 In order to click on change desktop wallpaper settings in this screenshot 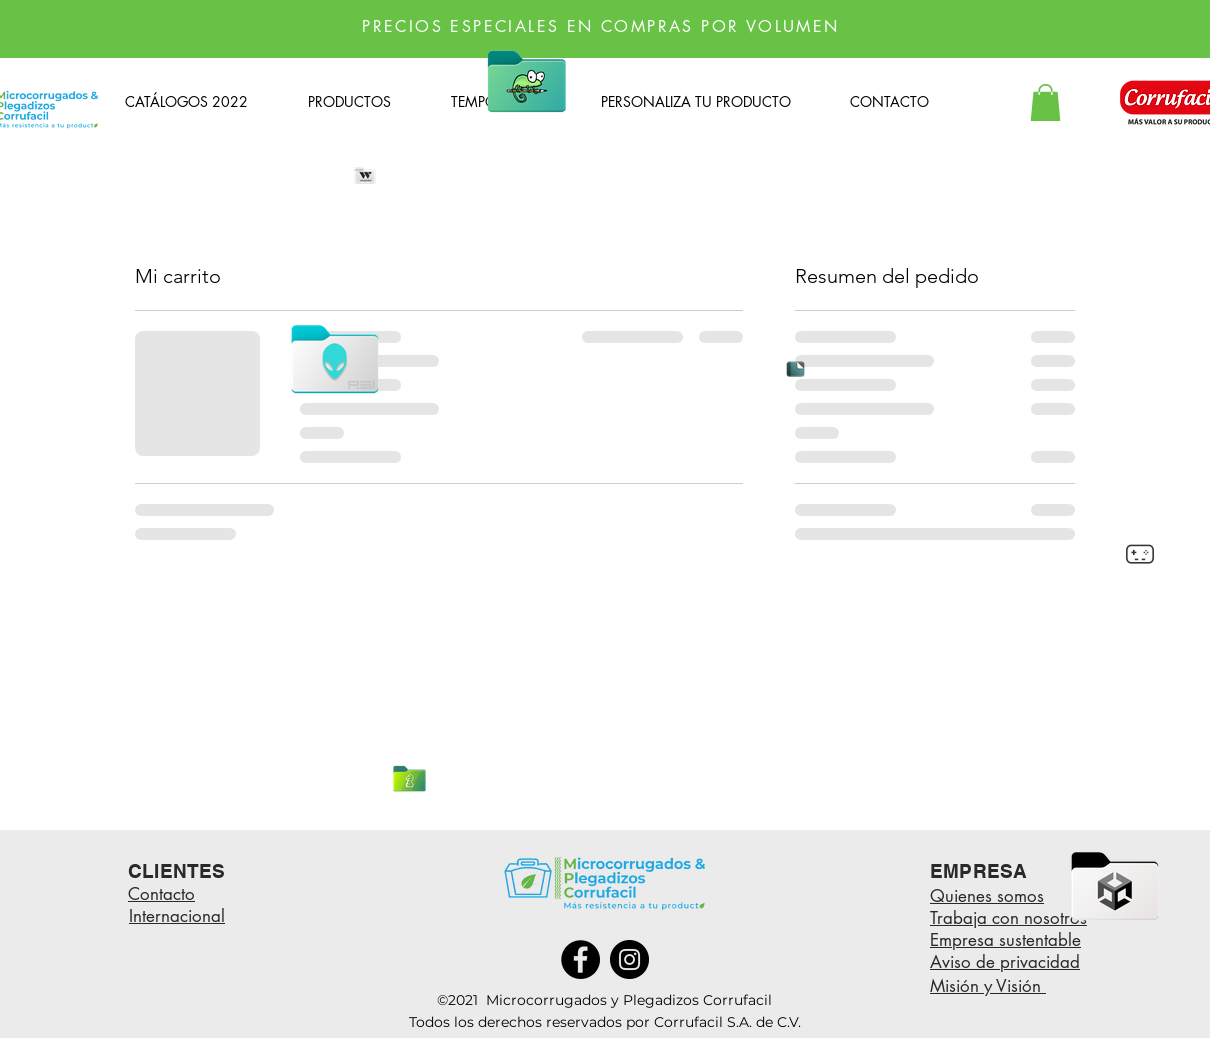, I will do `click(795, 368)`.